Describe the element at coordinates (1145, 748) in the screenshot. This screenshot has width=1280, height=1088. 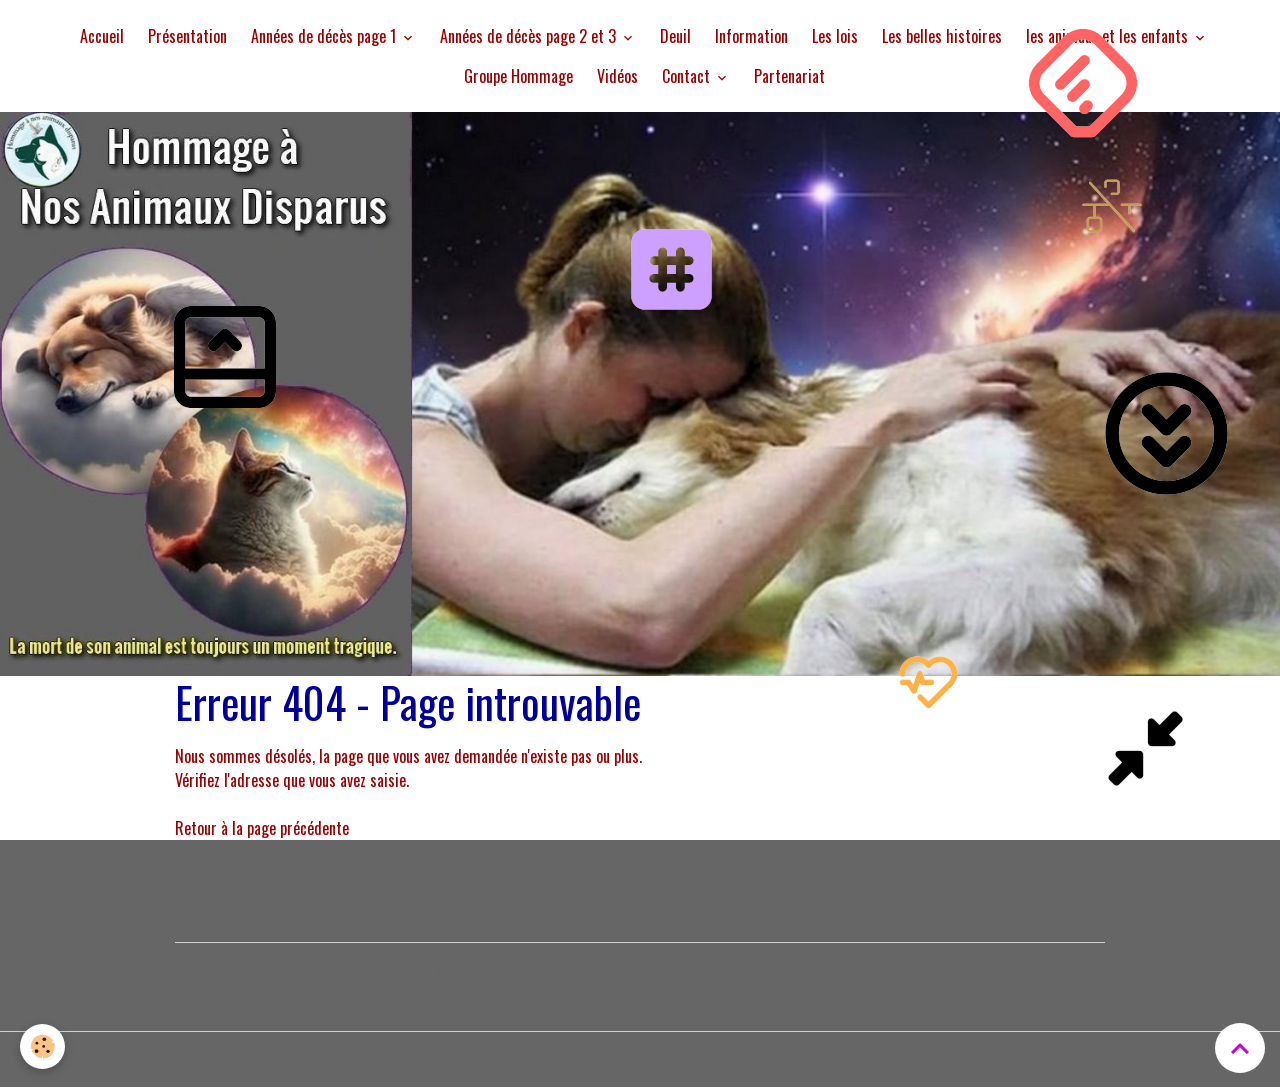
I see `compress or minimize content` at that location.